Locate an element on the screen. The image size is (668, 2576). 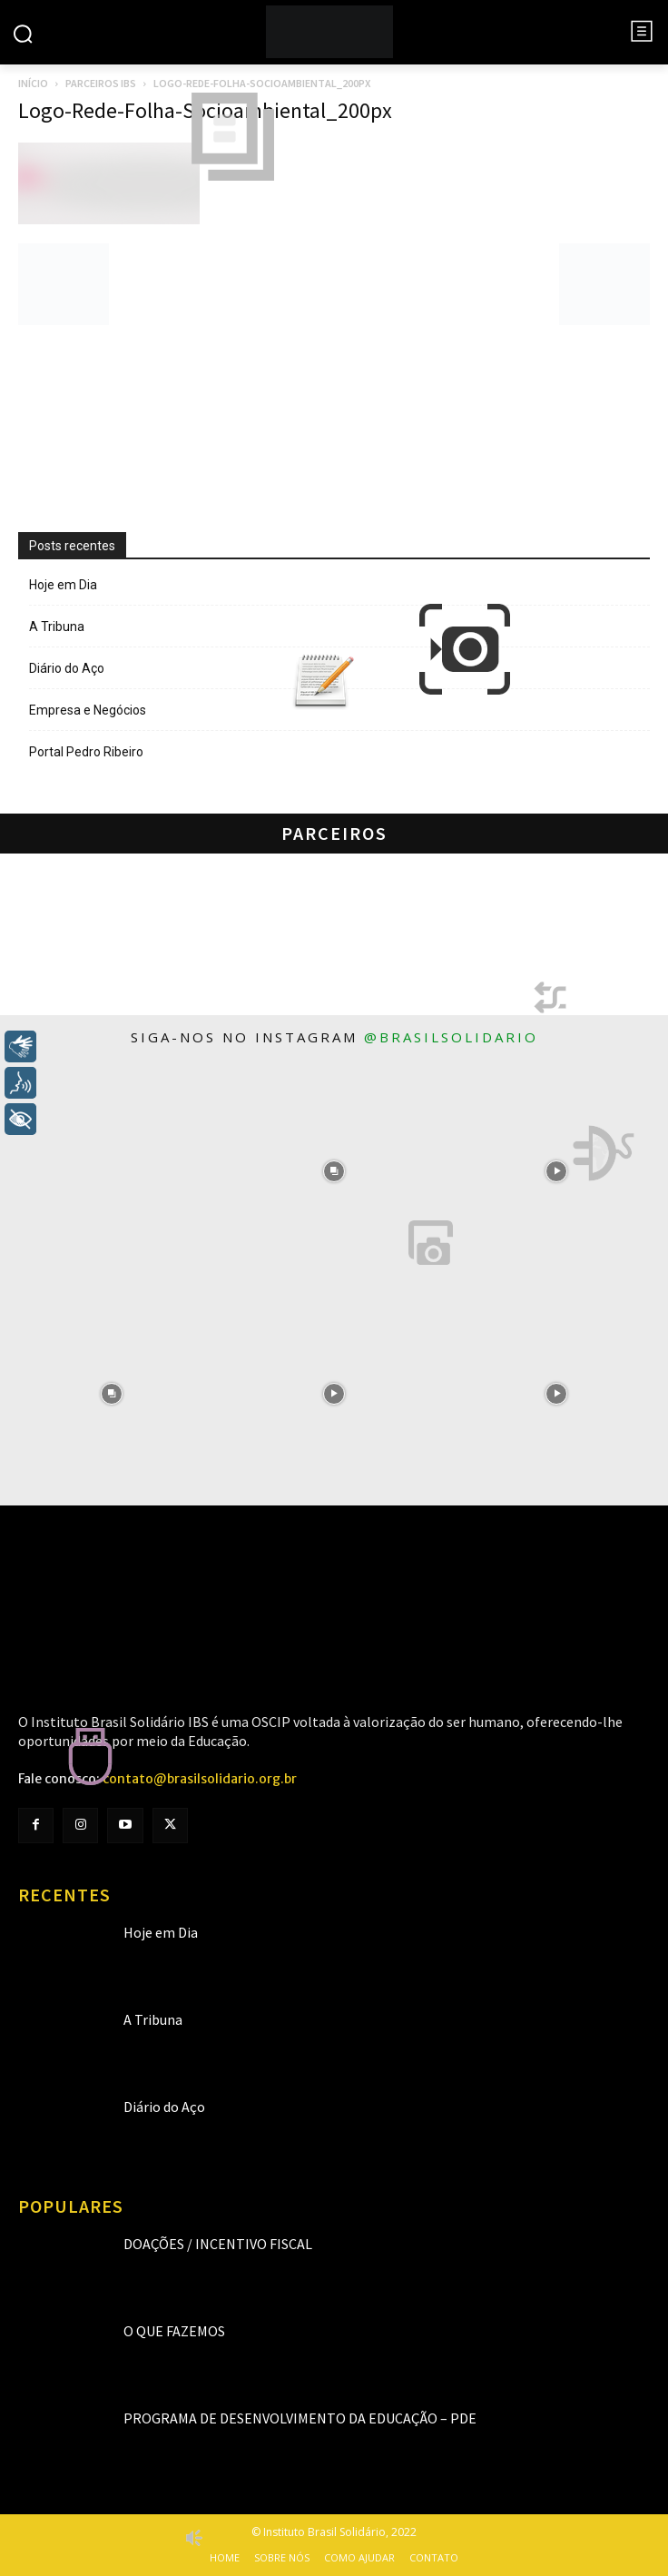
take a screenshot is located at coordinates (430, 1242).